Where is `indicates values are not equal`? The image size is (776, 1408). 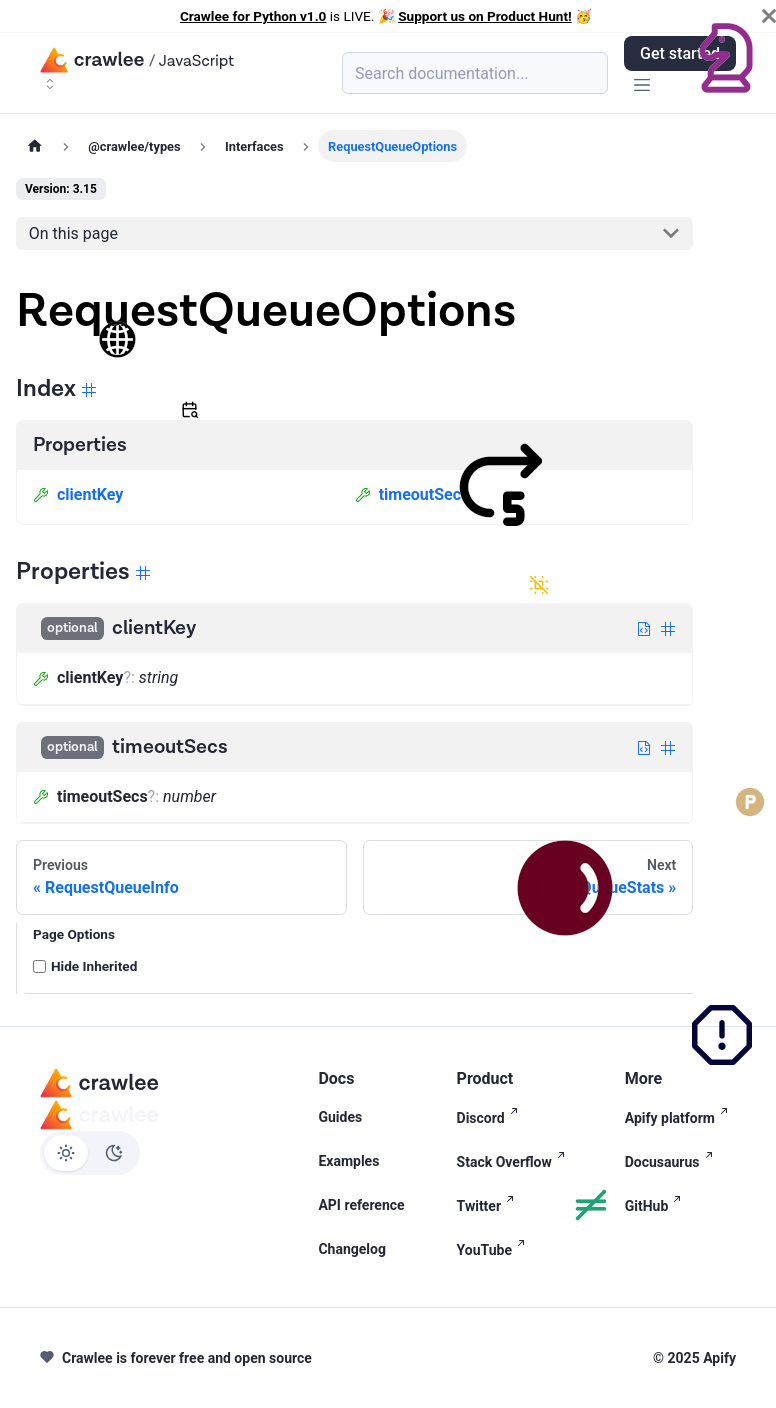
indicates values are not equal is located at coordinates (591, 1205).